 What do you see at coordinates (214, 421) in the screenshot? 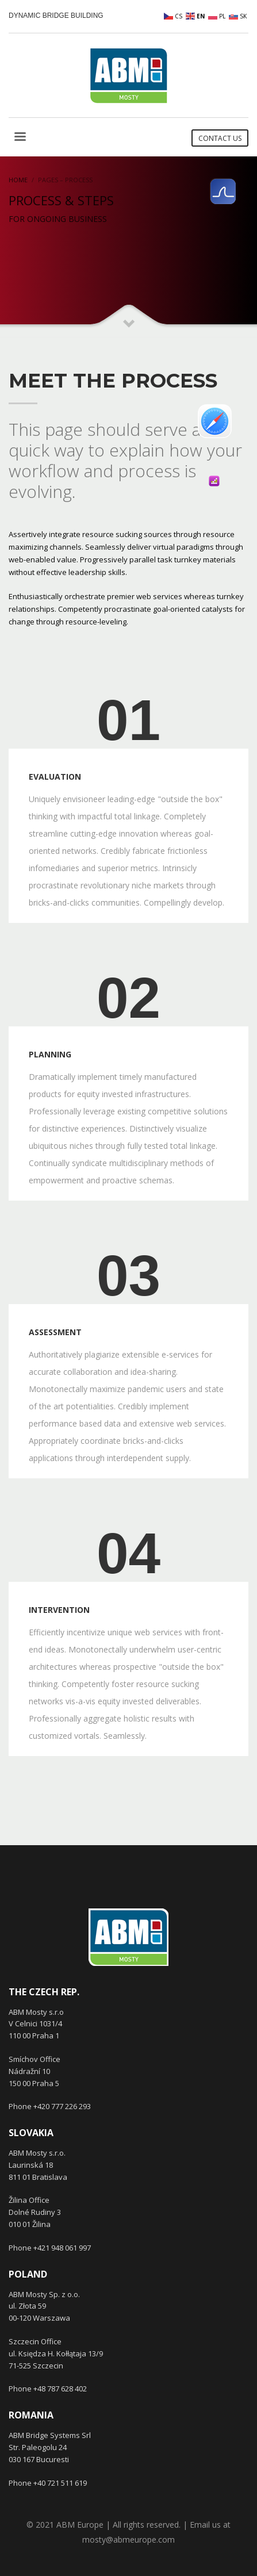
I see `open the web browser app` at bounding box center [214, 421].